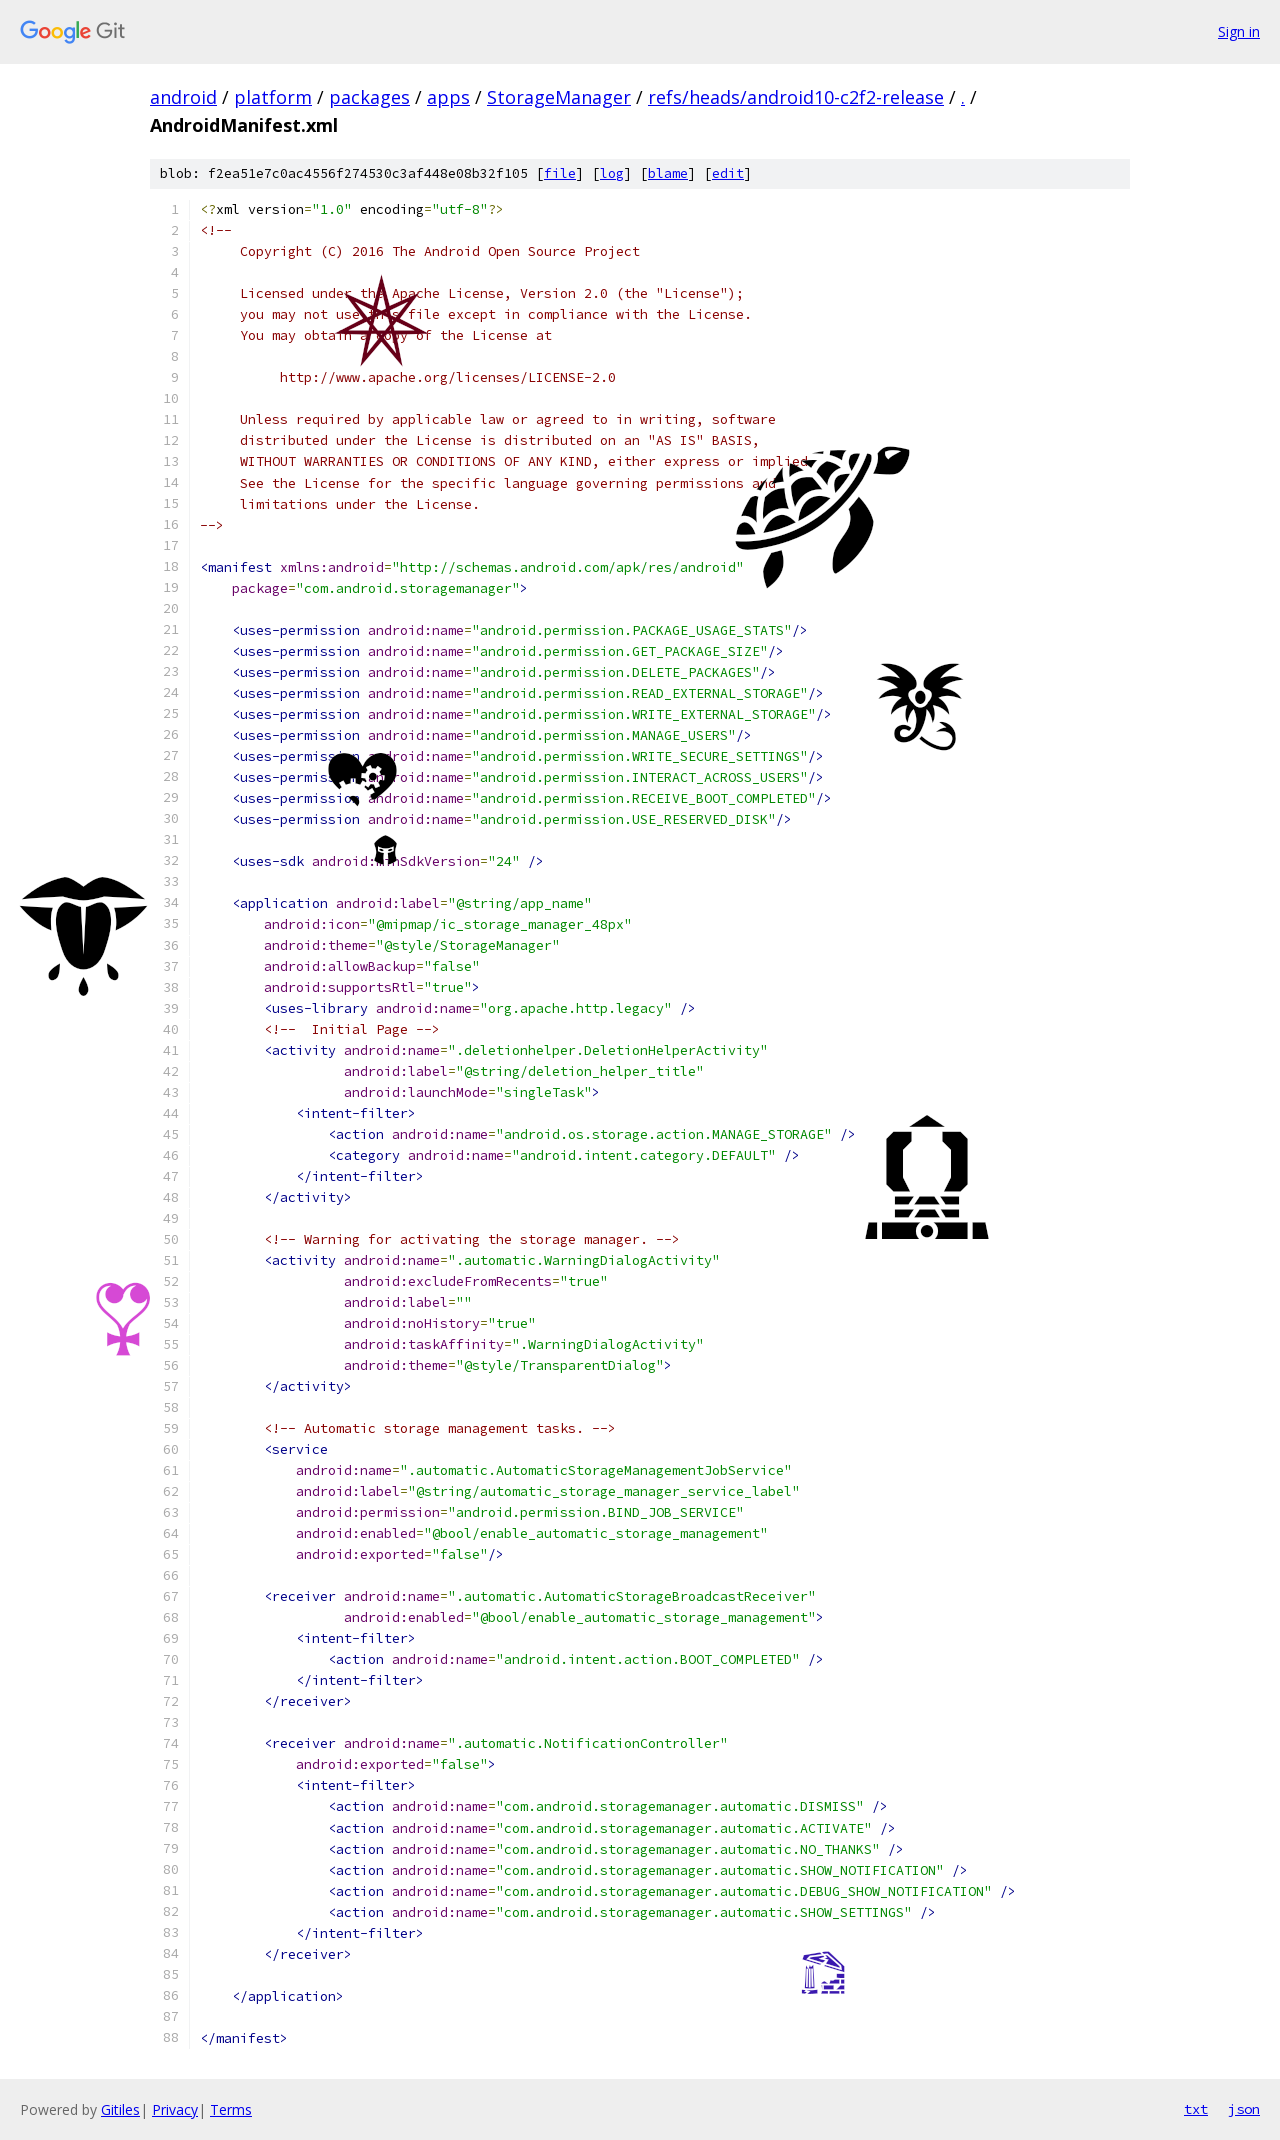  I want to click on select tongue or taste-related action in a game, so click(83, 936).